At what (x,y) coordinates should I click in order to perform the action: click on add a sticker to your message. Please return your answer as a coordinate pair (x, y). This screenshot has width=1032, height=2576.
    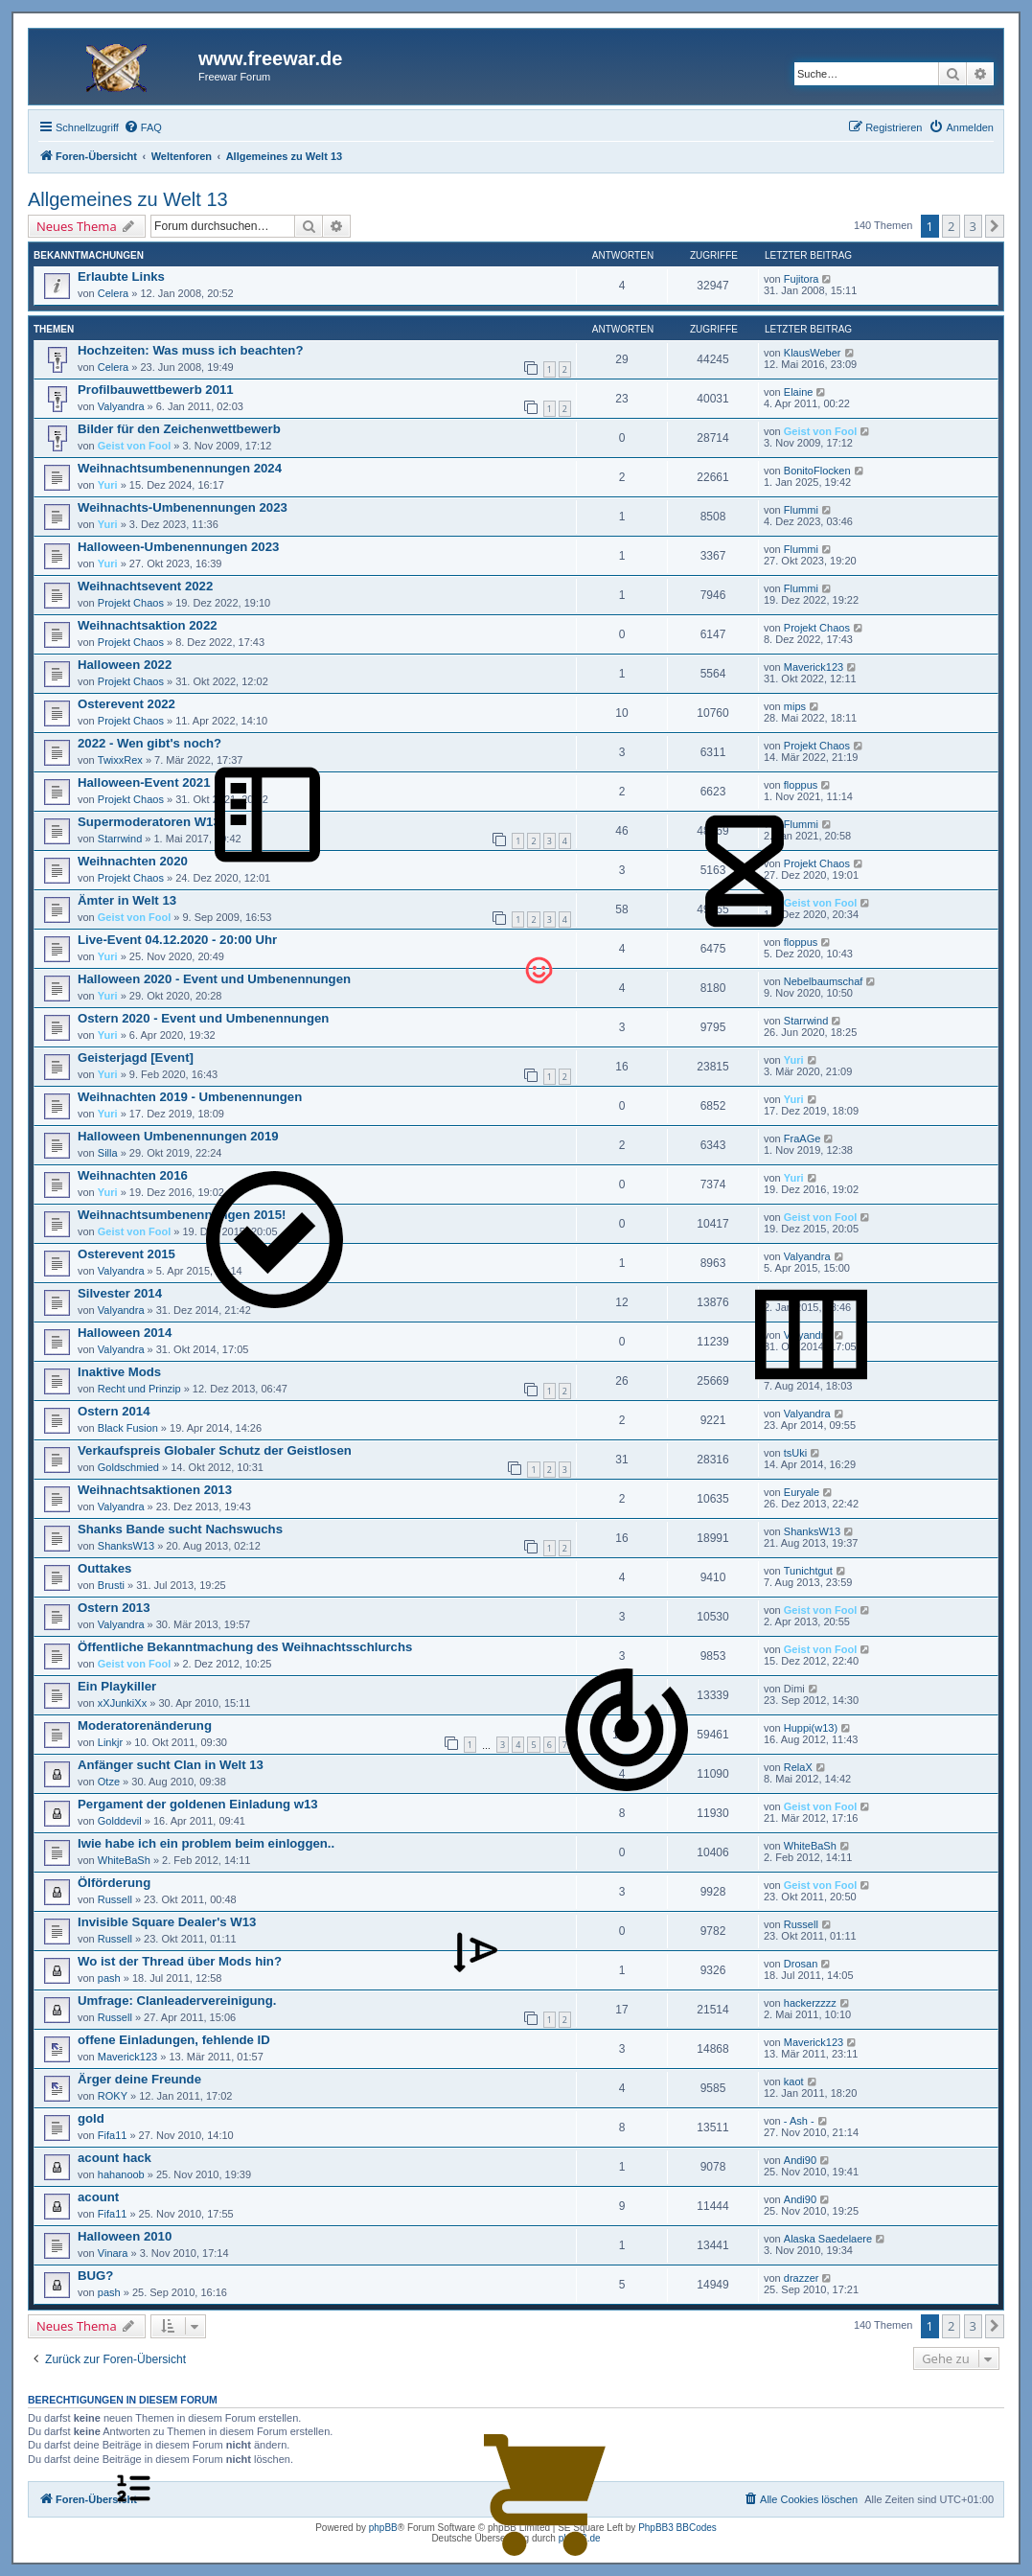
    Looking at the image, I should click on (539, 970).